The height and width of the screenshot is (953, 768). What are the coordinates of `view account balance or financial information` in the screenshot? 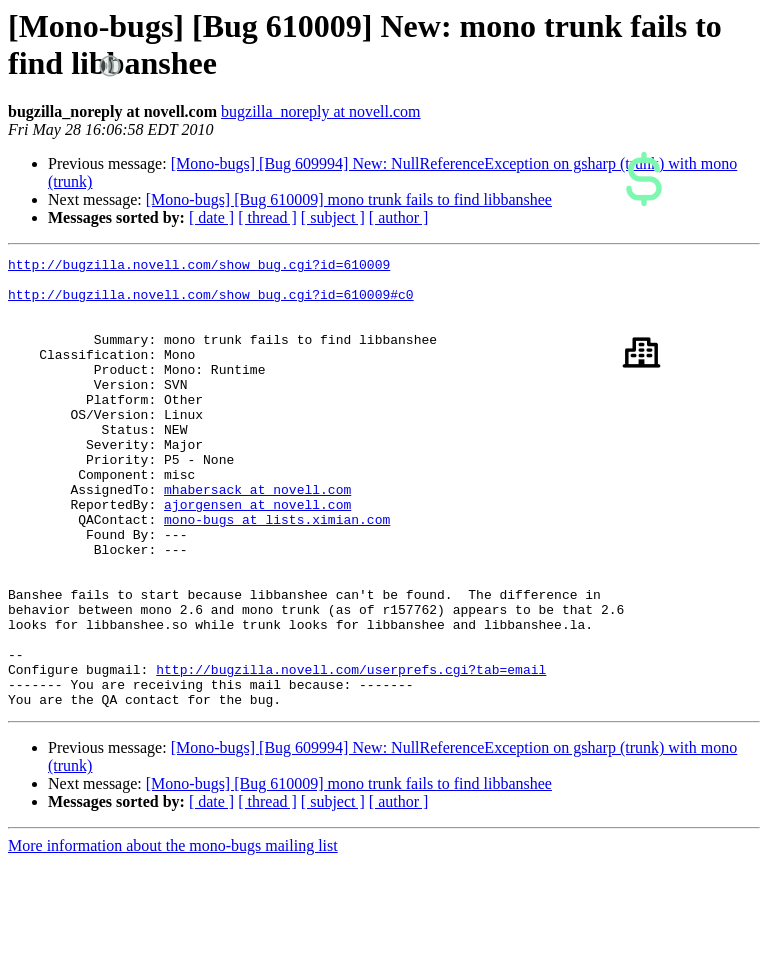 It's located at (644, 179).